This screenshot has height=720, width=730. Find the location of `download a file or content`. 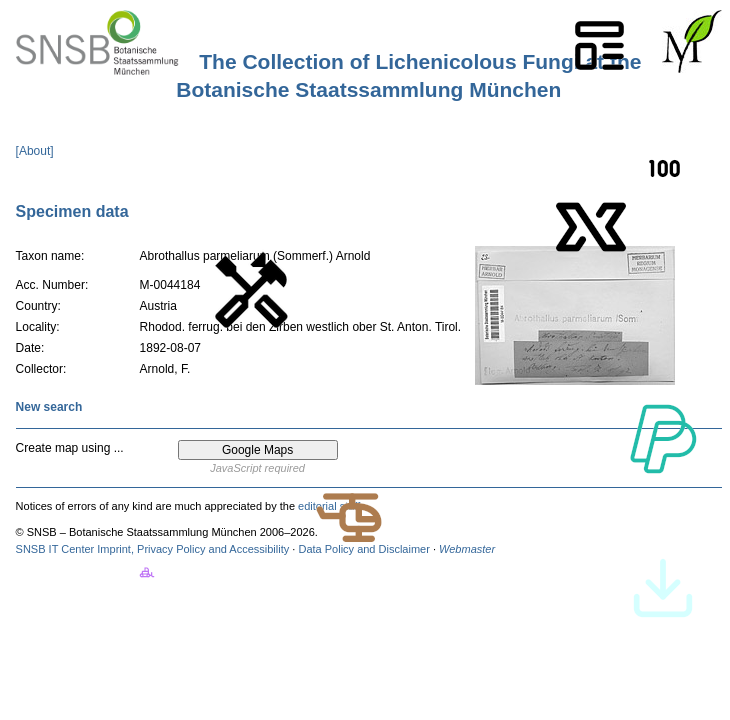

download a file or content is located at coordinates (663, 588).